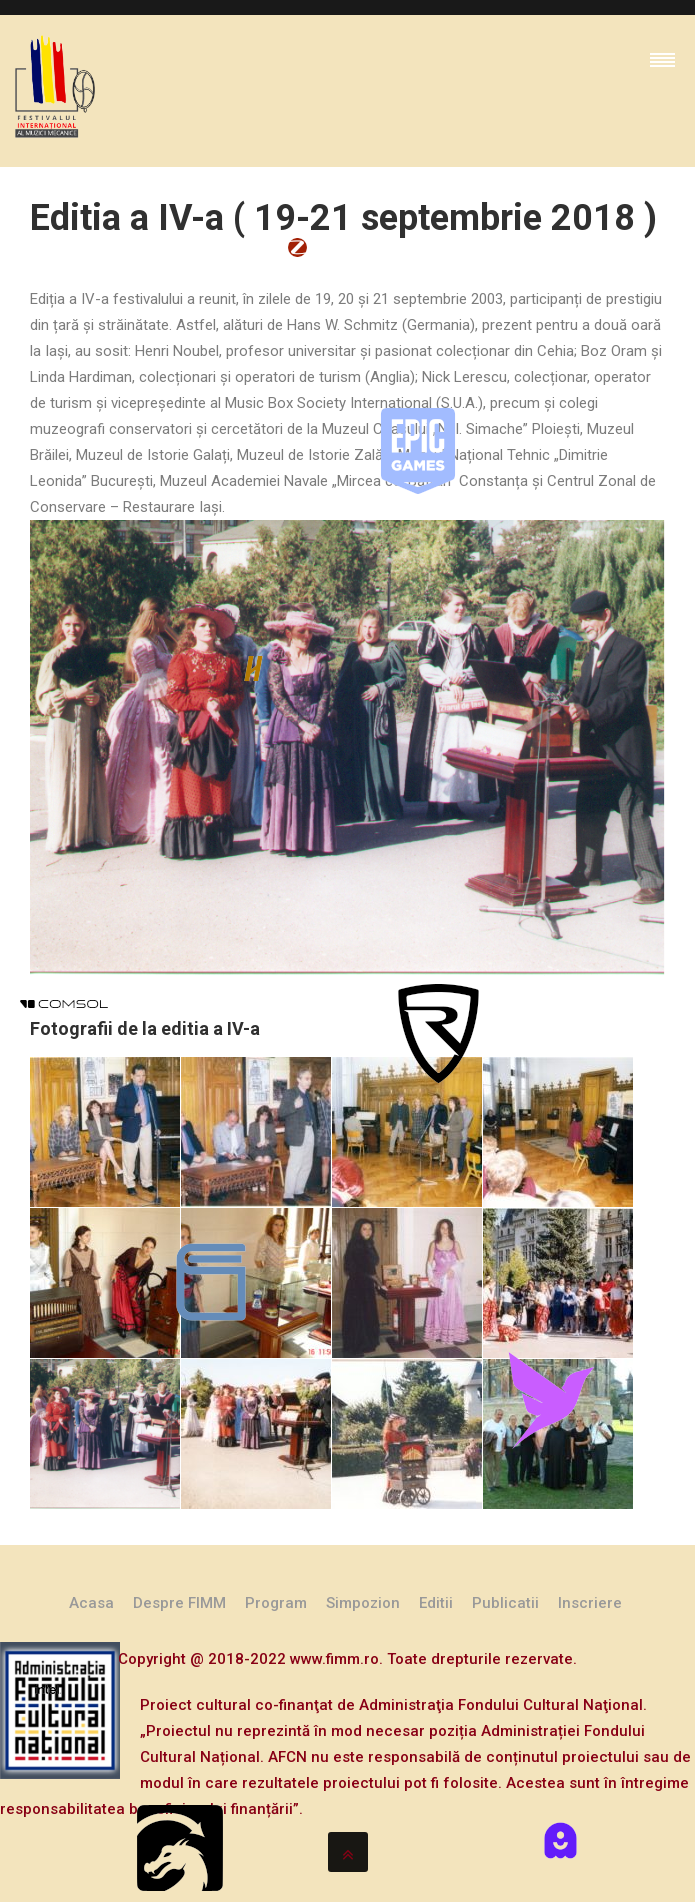 The height and width of the screenshot is (1902, 695). What do you see at coordinates (551, 1400) in the screenshot?
I see `fauna database service logo` at bounding box center [551, 1400].